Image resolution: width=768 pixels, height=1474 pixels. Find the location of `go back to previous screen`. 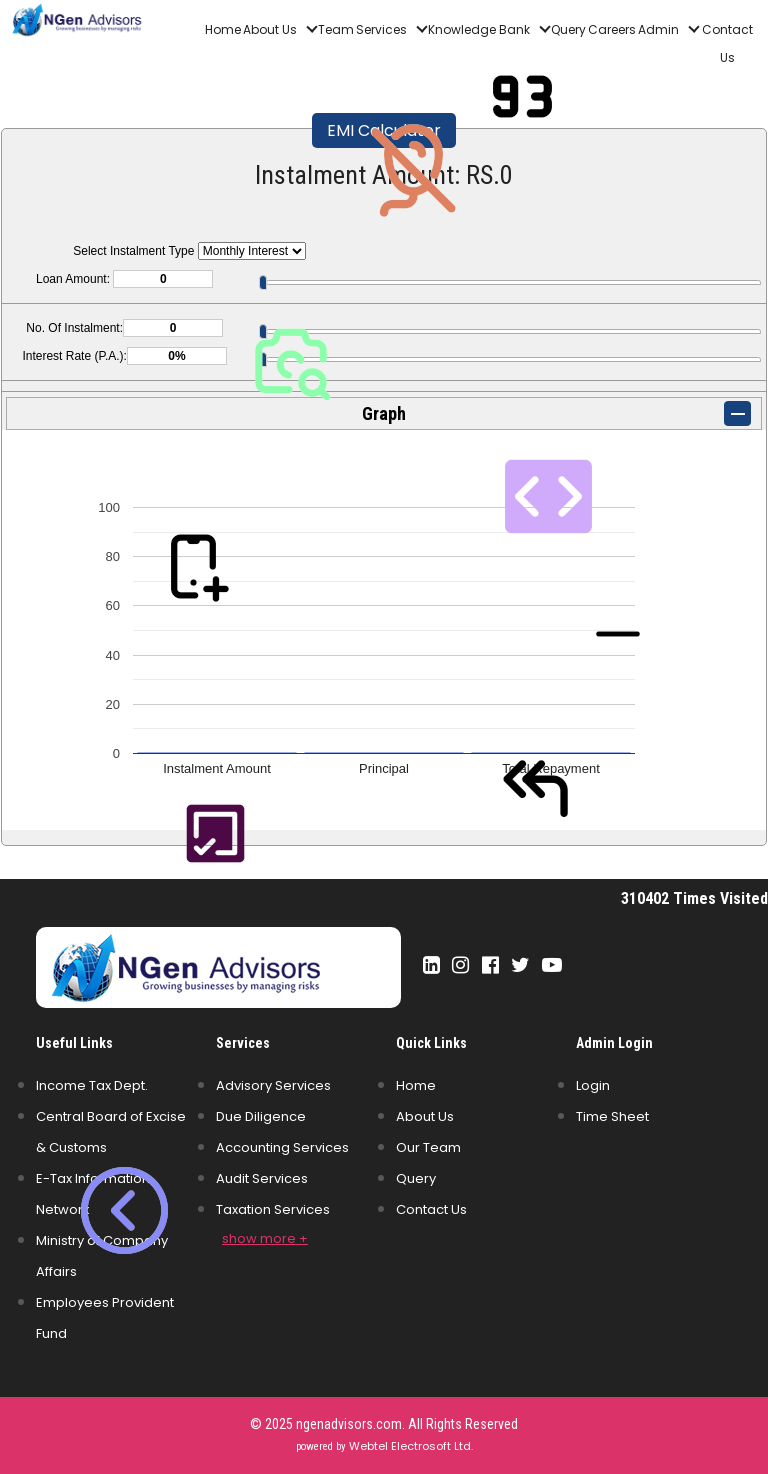

go back to previous screen is located at coordinates (124, 1210).